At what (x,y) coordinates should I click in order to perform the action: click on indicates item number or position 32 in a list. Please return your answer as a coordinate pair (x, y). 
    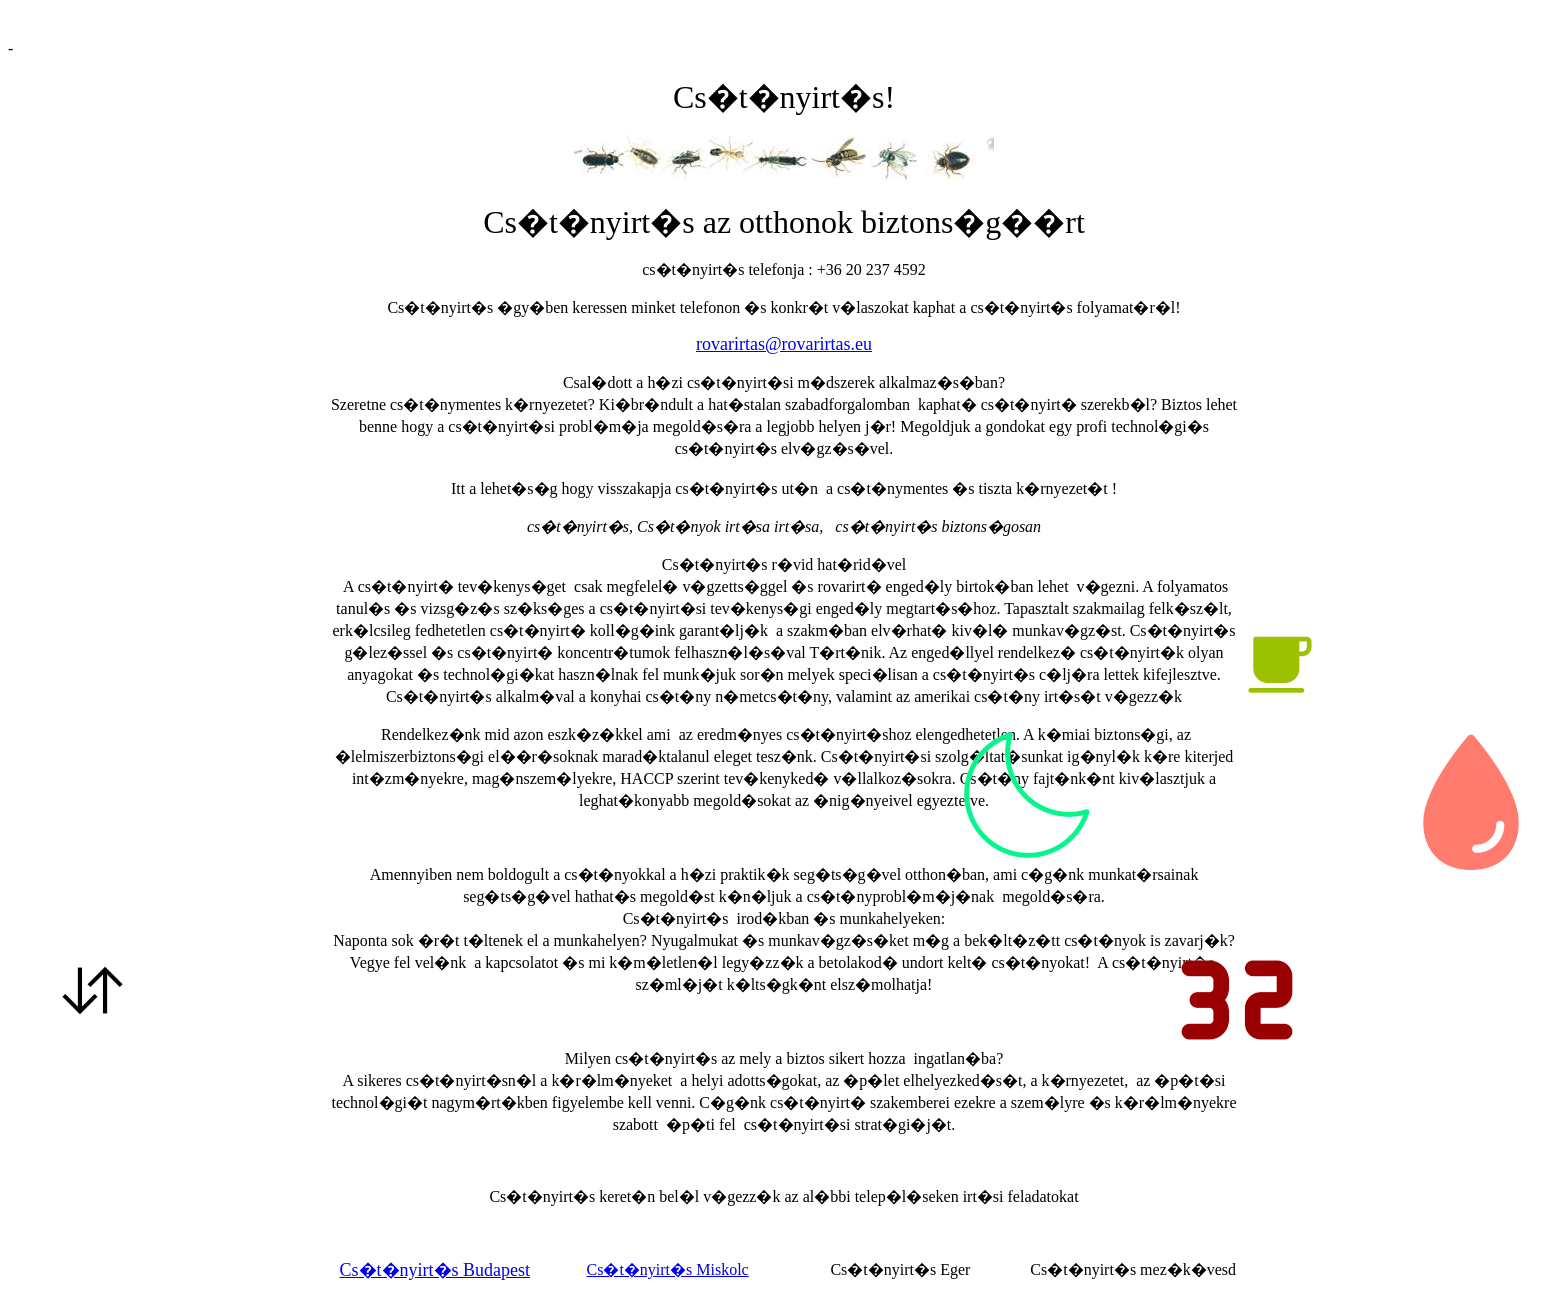
    Looking at the image, I should click on (1237, 1000).